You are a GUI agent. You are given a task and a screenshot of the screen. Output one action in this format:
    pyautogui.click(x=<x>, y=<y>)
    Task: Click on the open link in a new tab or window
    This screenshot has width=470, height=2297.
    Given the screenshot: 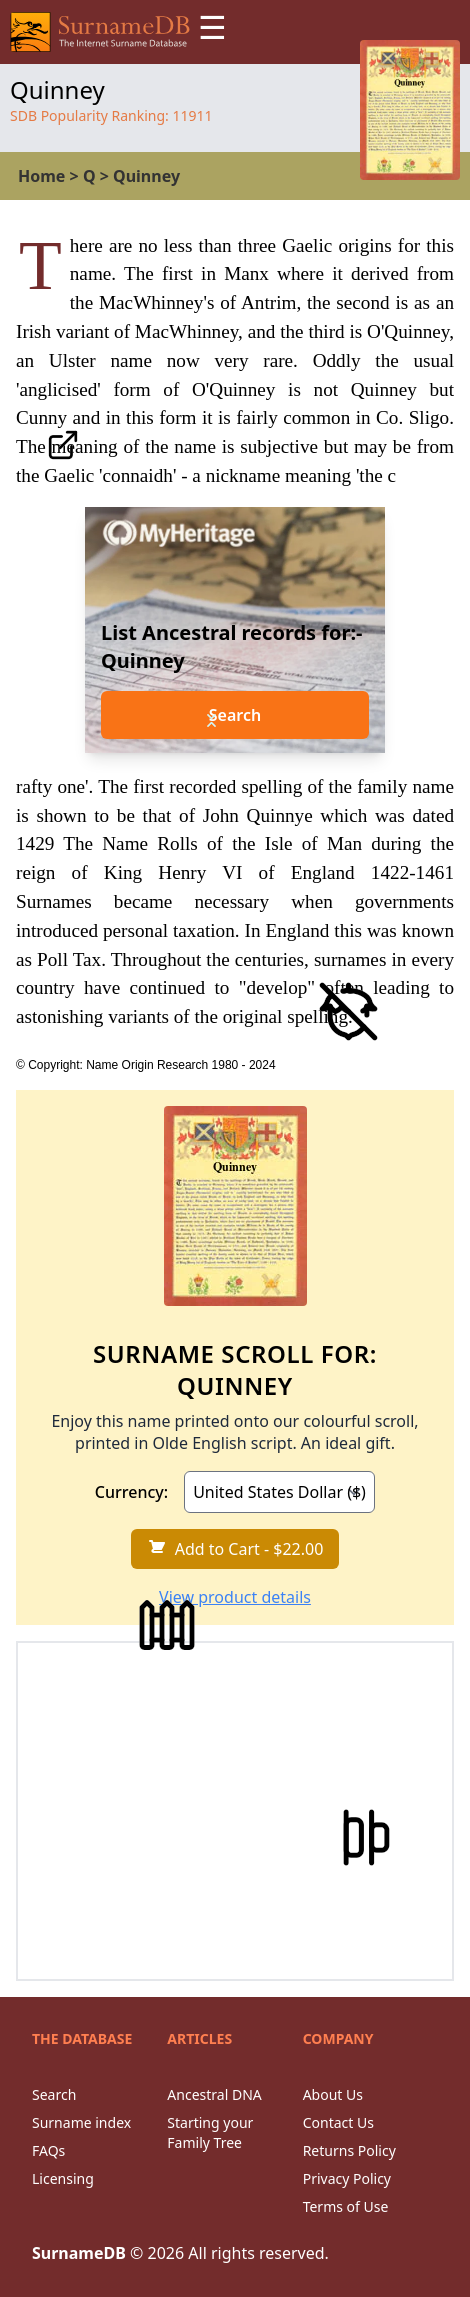 What is the action you would take?
    pyautogui.click(x=63, y=445)
    